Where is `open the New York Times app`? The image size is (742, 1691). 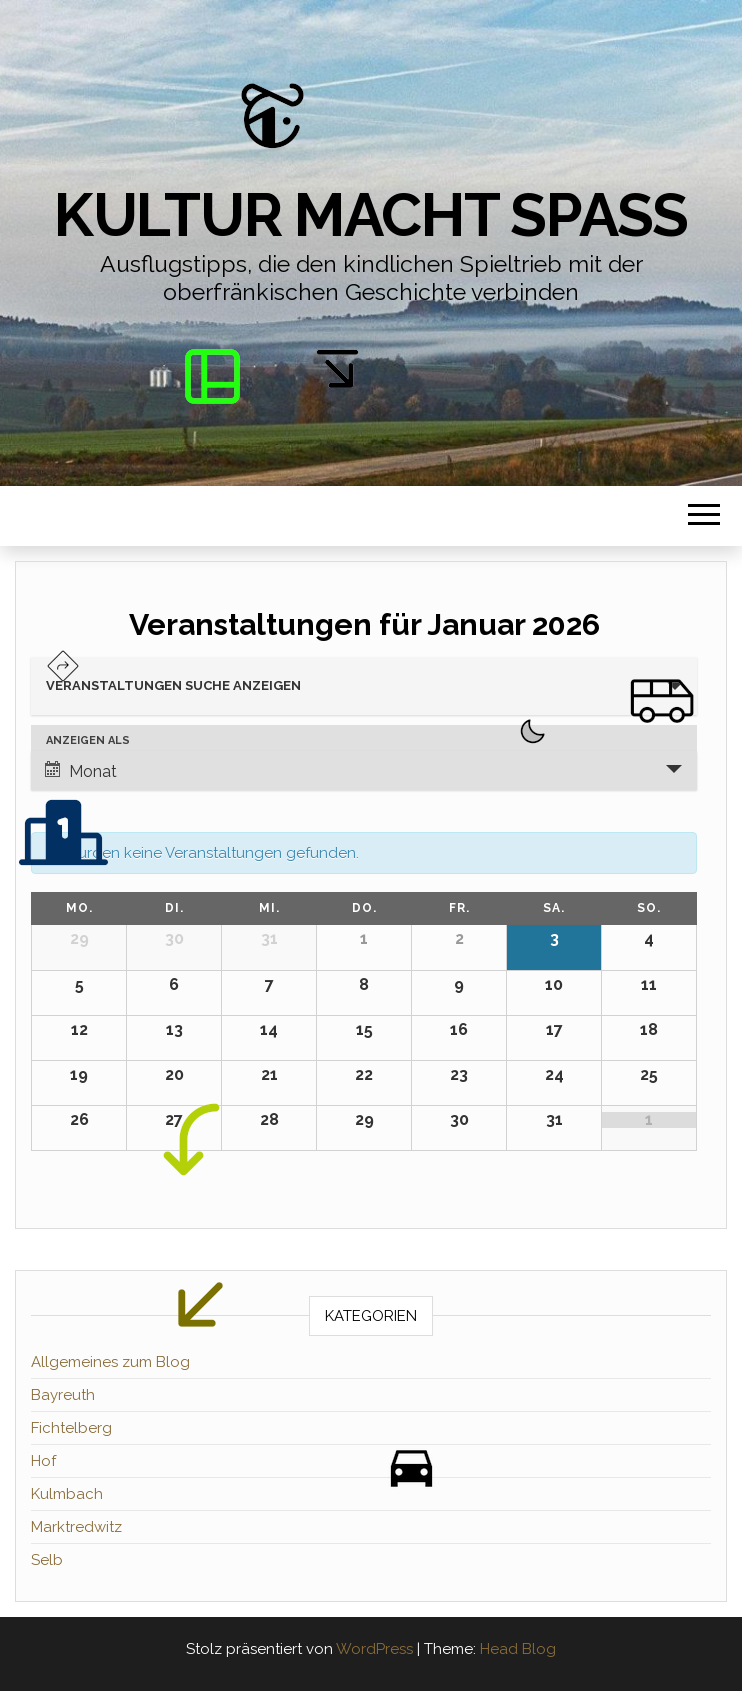 open the New York Times app is located at coordinates (272, 114).